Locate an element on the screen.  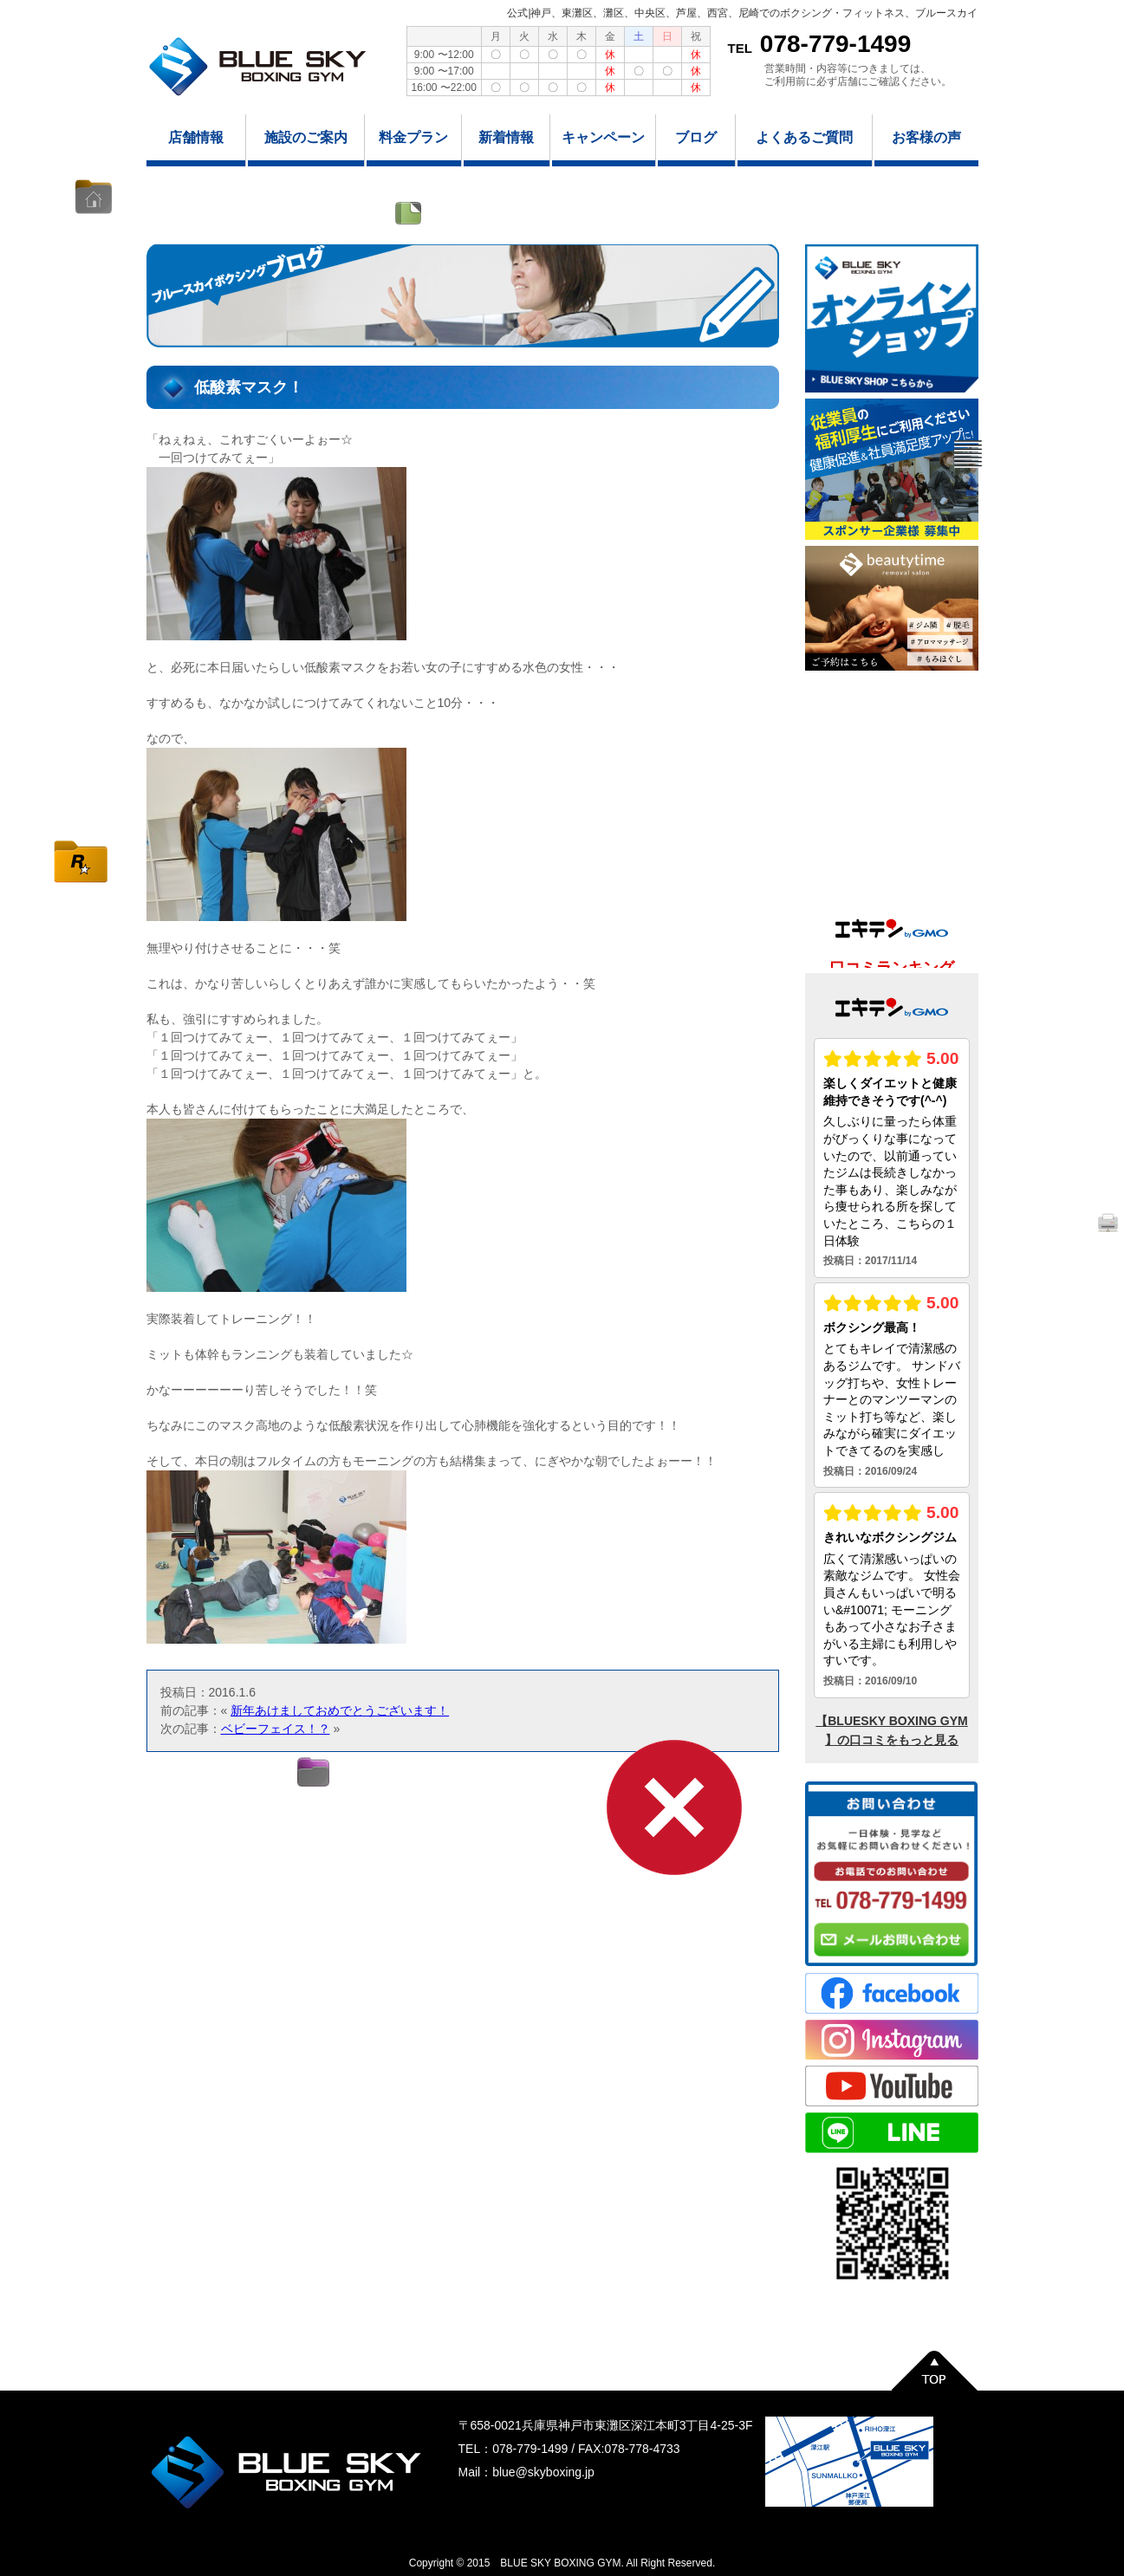
justify text to fill the full width is located at coordinates (968, 454).